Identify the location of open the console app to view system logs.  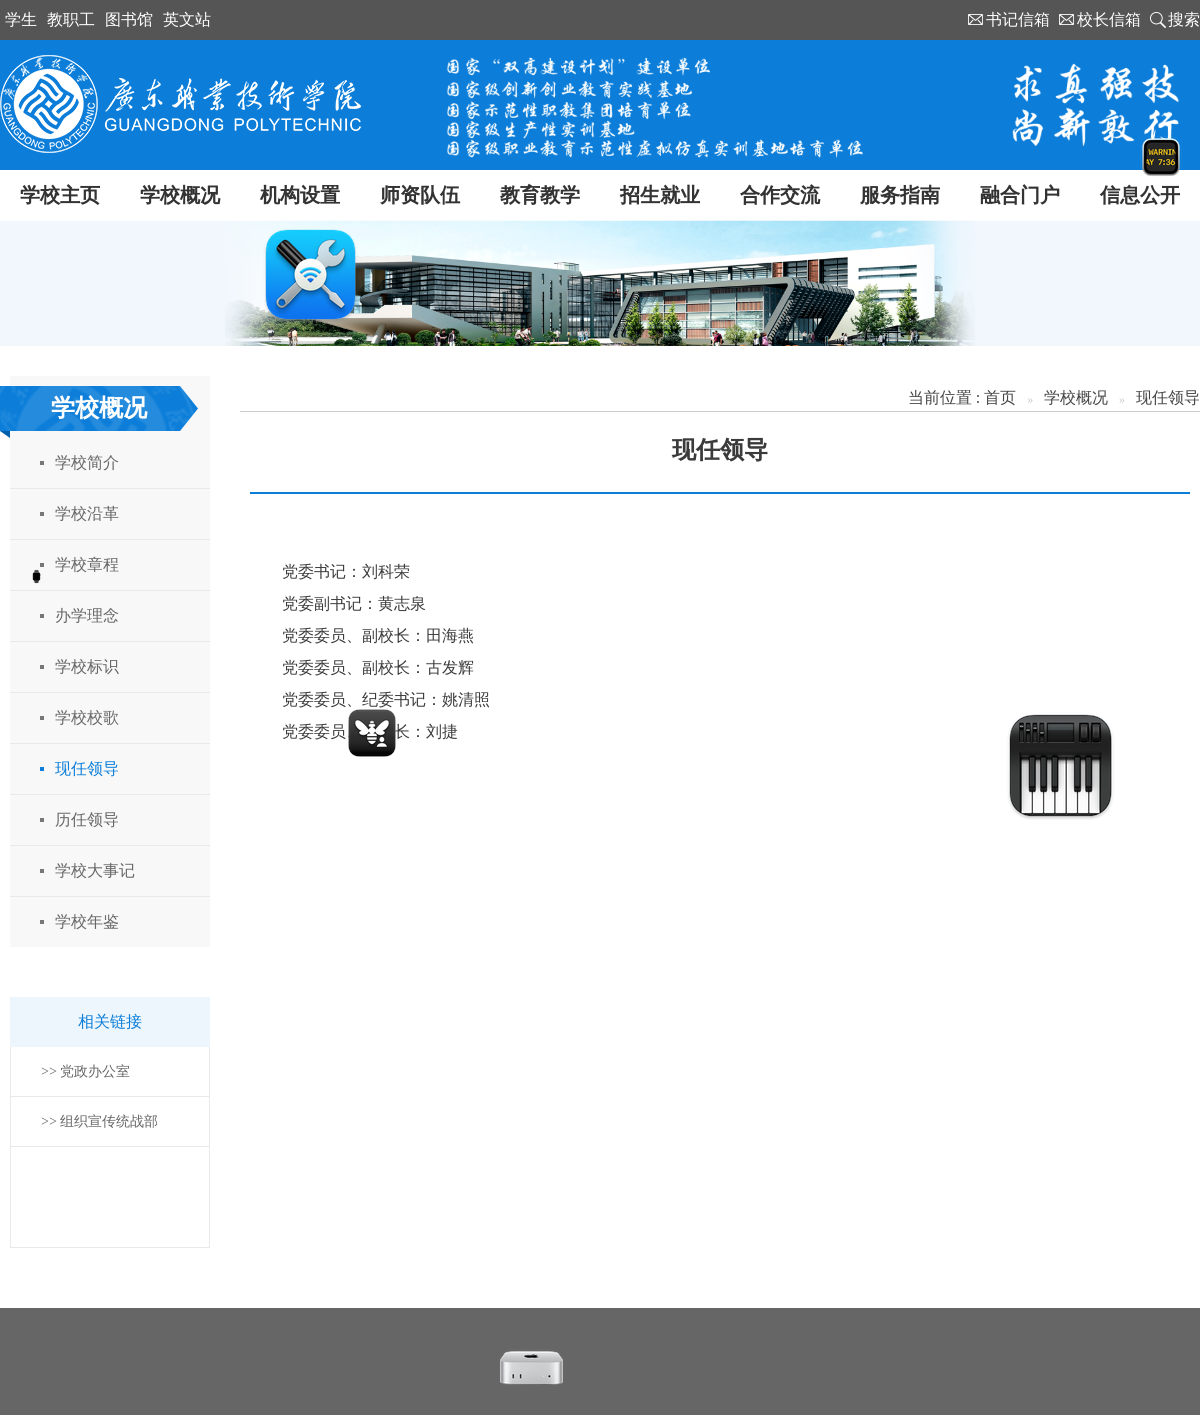
(1161, 157).